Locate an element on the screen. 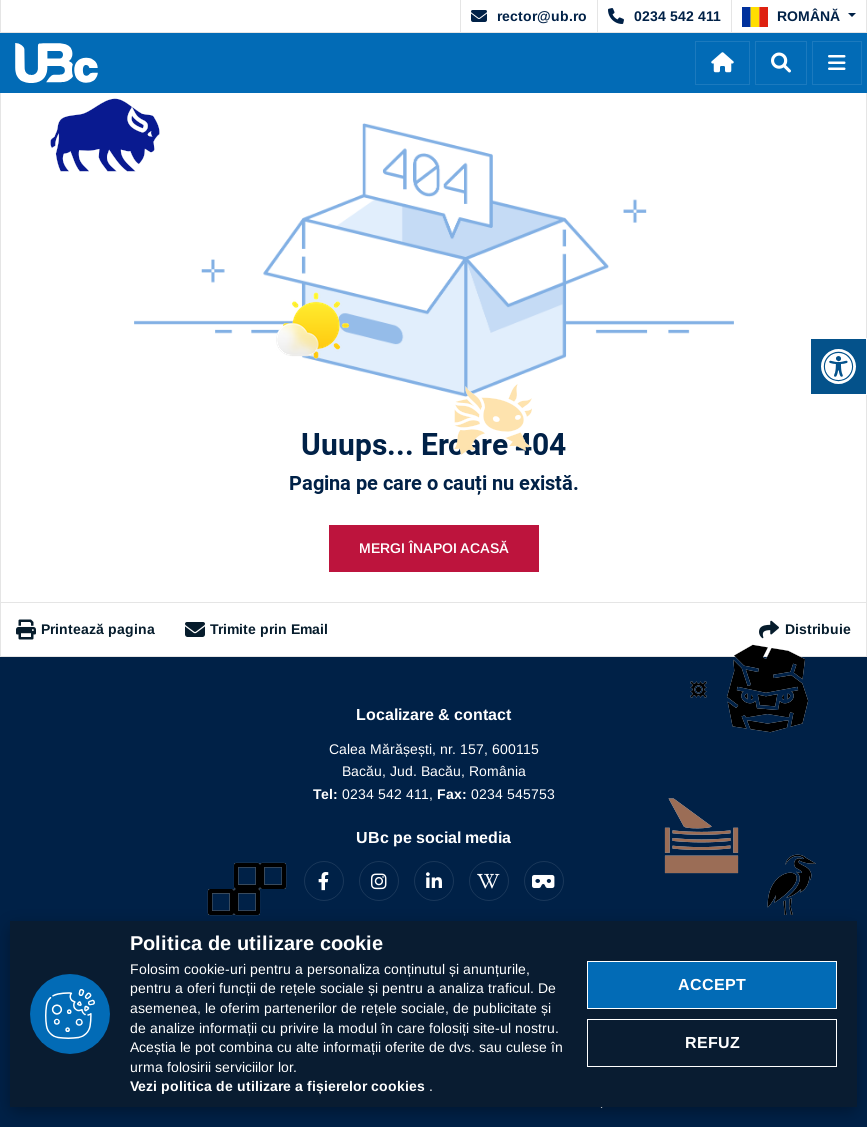 The image size is (867, 1127). select golem character or unit is located at coordinates (767, 688).